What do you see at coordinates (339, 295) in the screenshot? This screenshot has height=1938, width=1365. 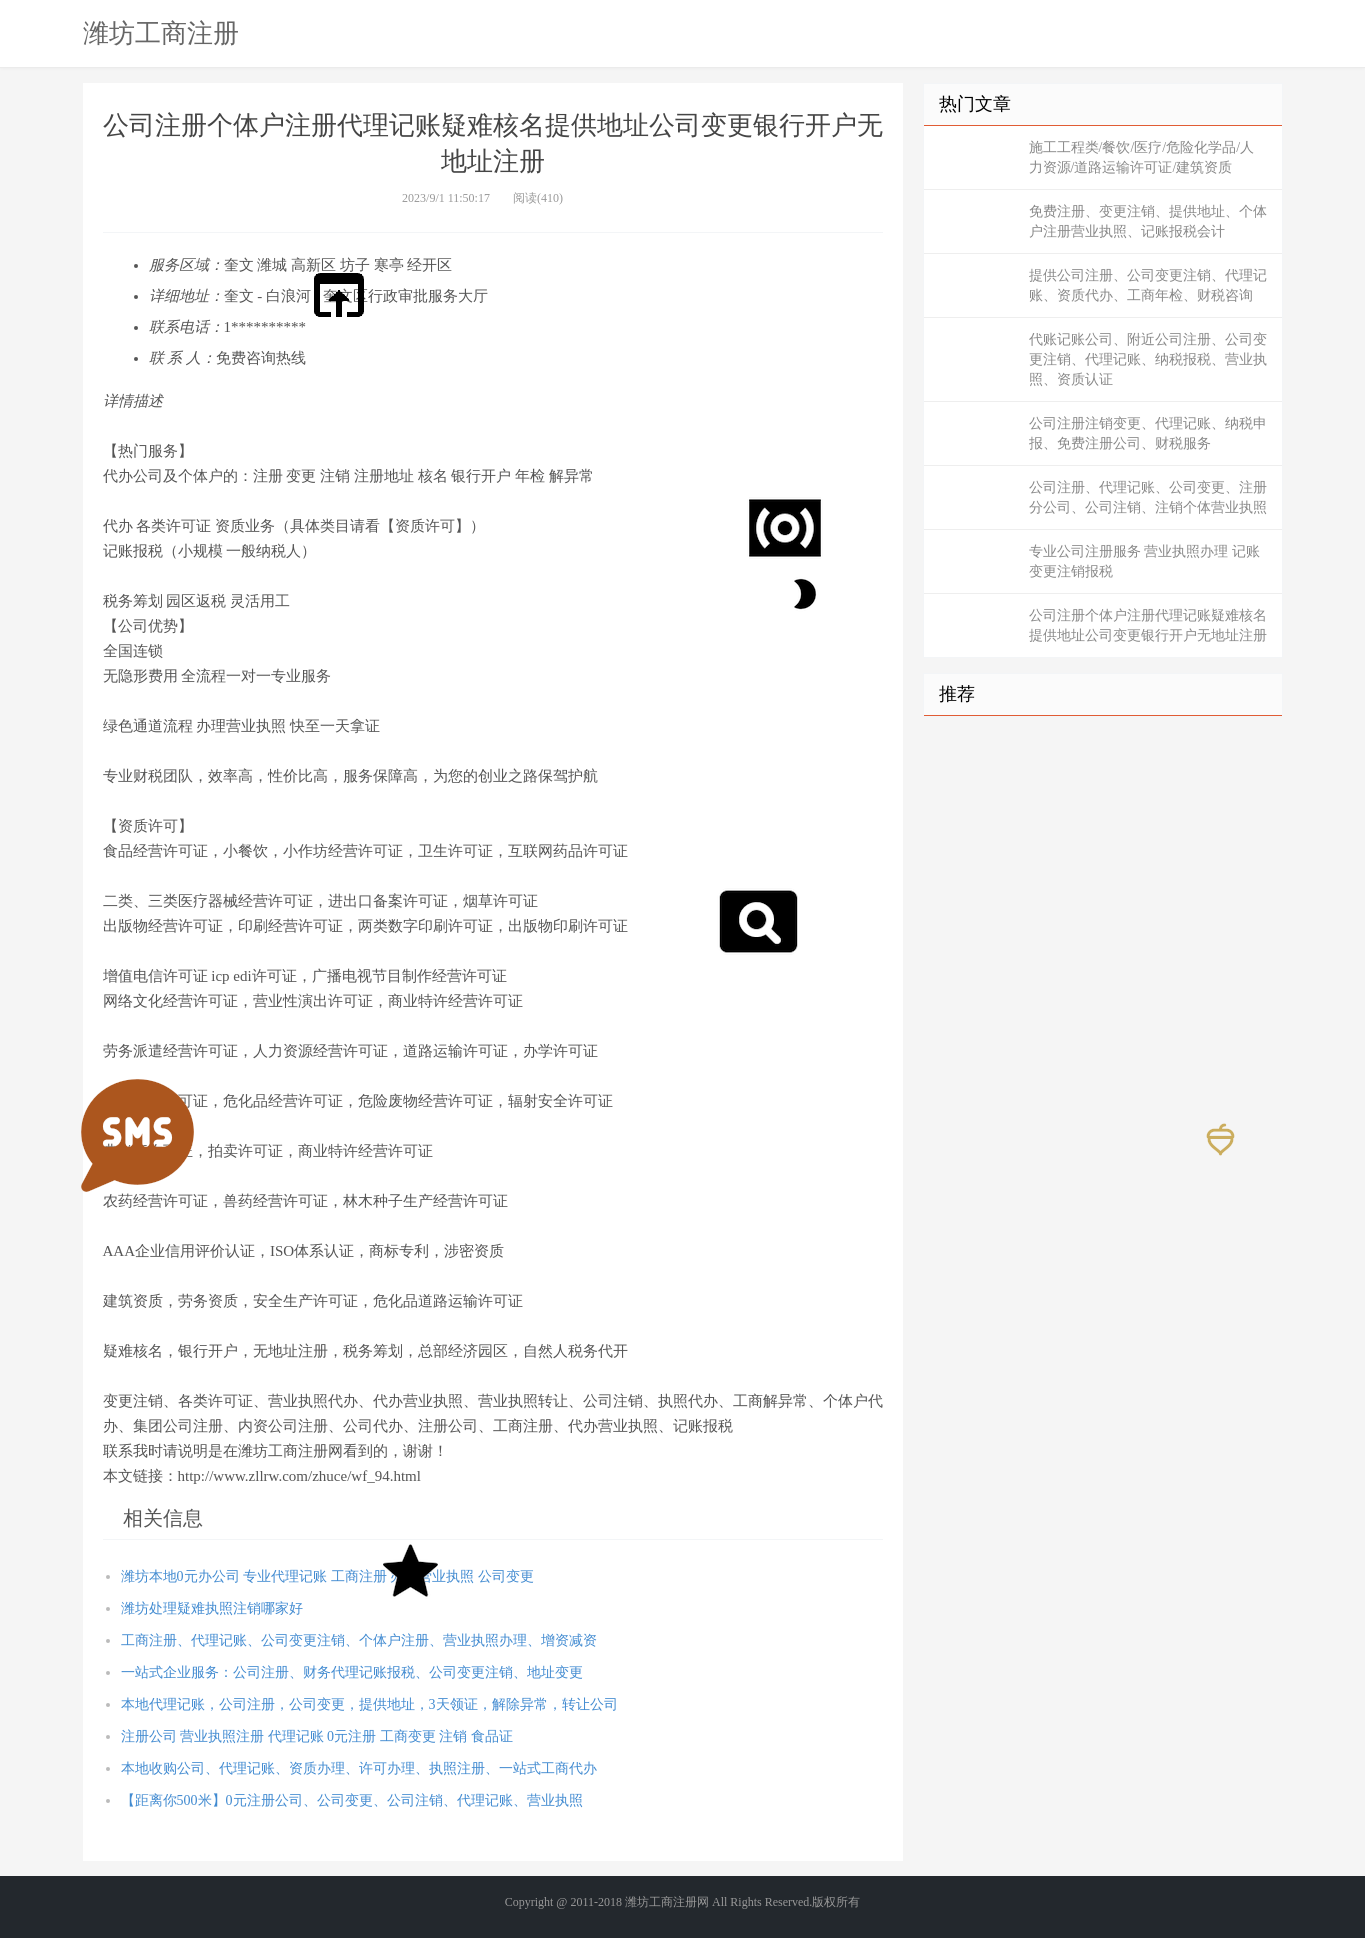 I see `open link in browser` at bounding box center [339, 295].